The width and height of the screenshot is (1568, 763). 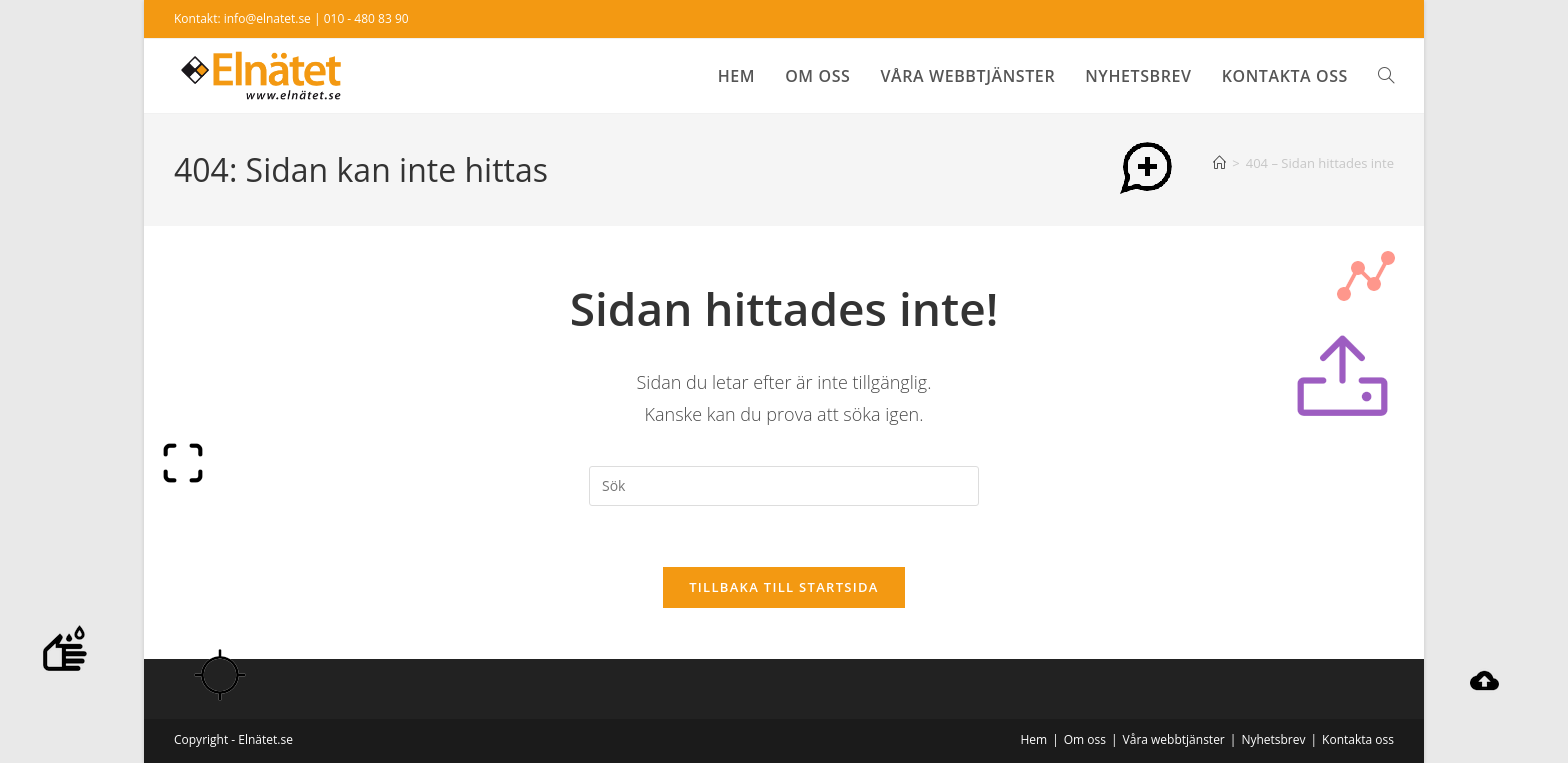 What do you see at coordinates (1484, 680) in the screenshot?
I see `upload files to cloud storage` at bounding box center [1484, 680].